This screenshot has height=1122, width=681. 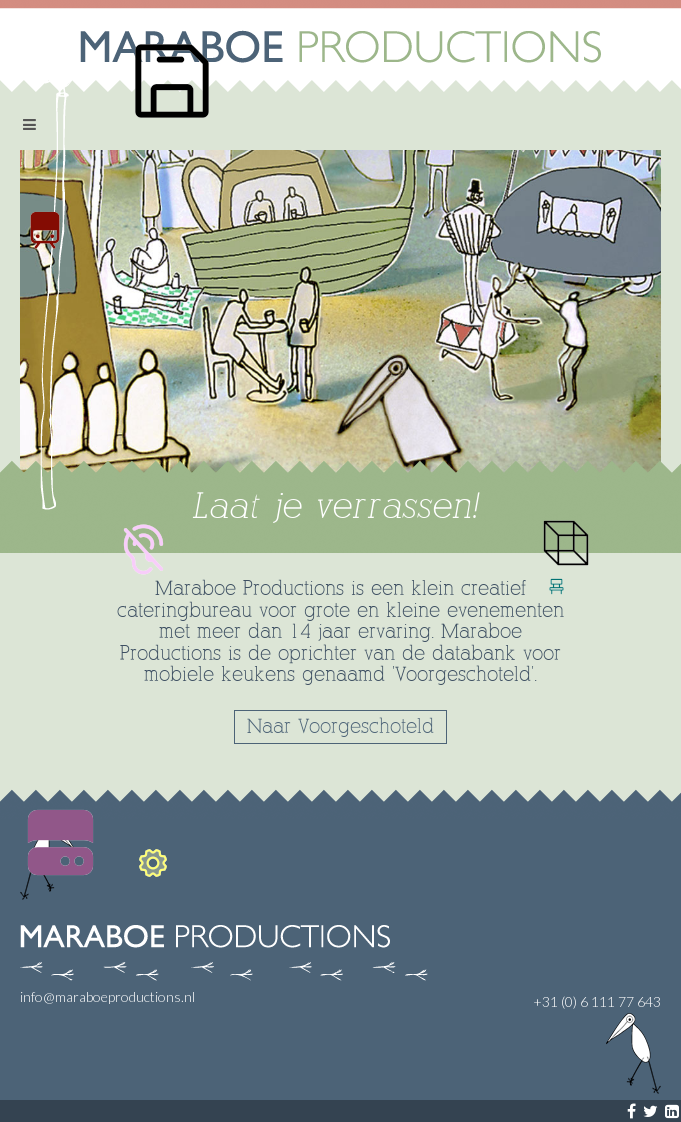 I want to click on access train schedules or rail services, so click(x=45, y=229).